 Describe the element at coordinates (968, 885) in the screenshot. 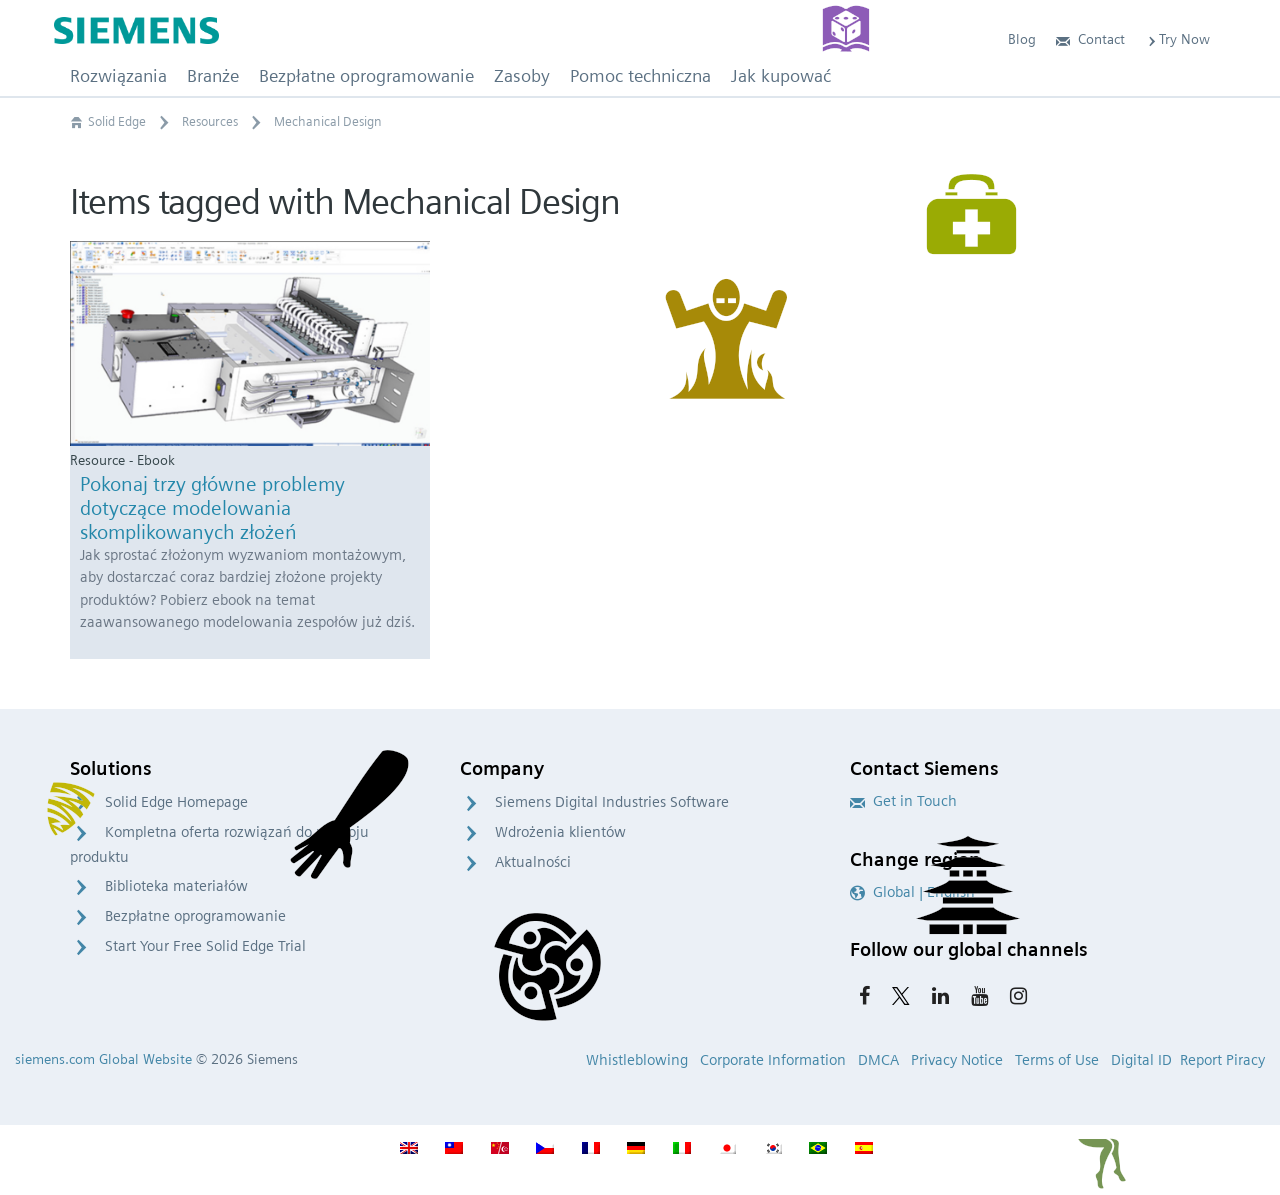

I see `view asian temple or landmark location` at that location.